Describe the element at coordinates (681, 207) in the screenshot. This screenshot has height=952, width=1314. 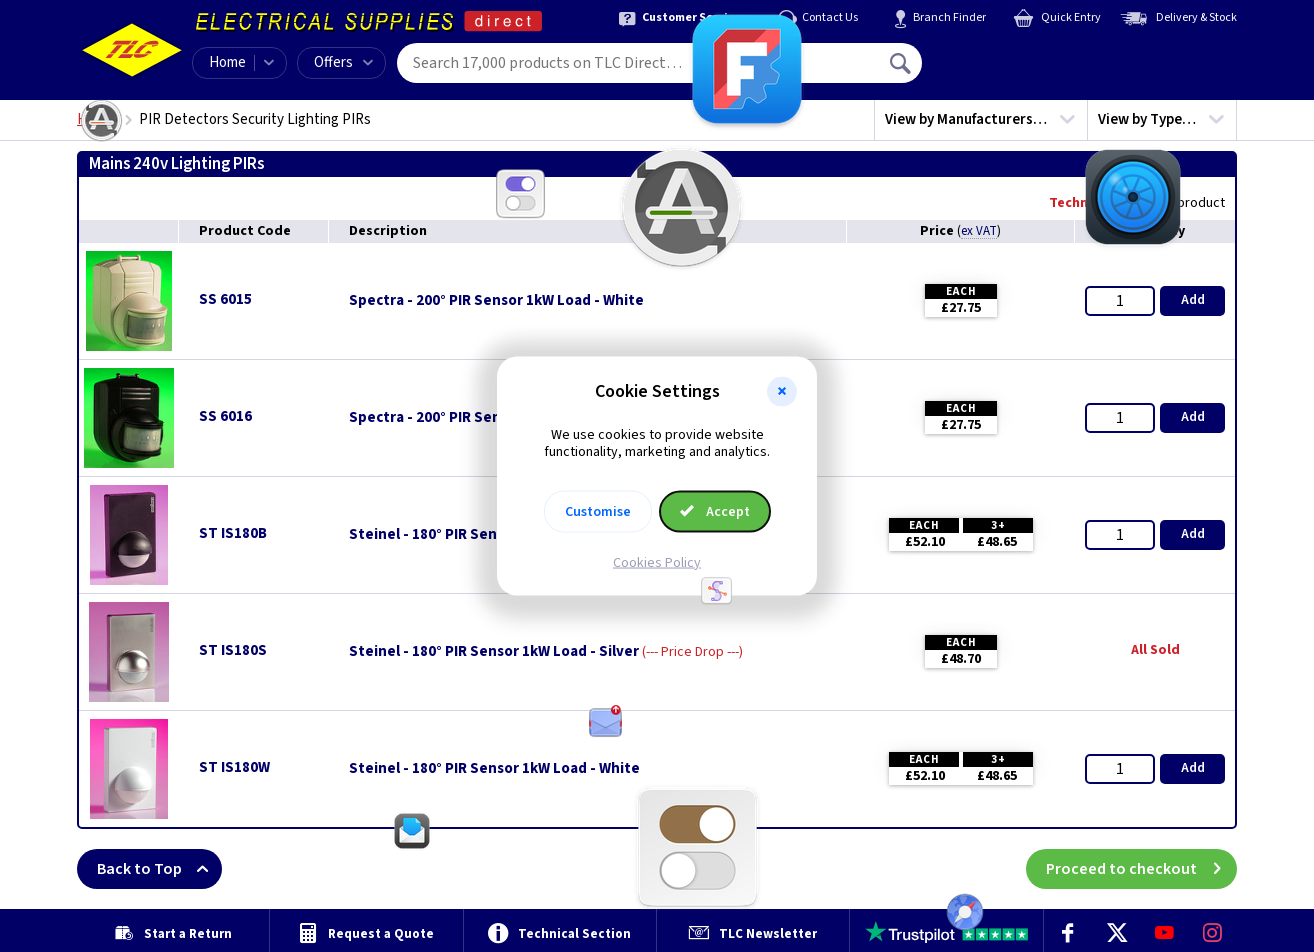
I see `check for available software updates` at that location.